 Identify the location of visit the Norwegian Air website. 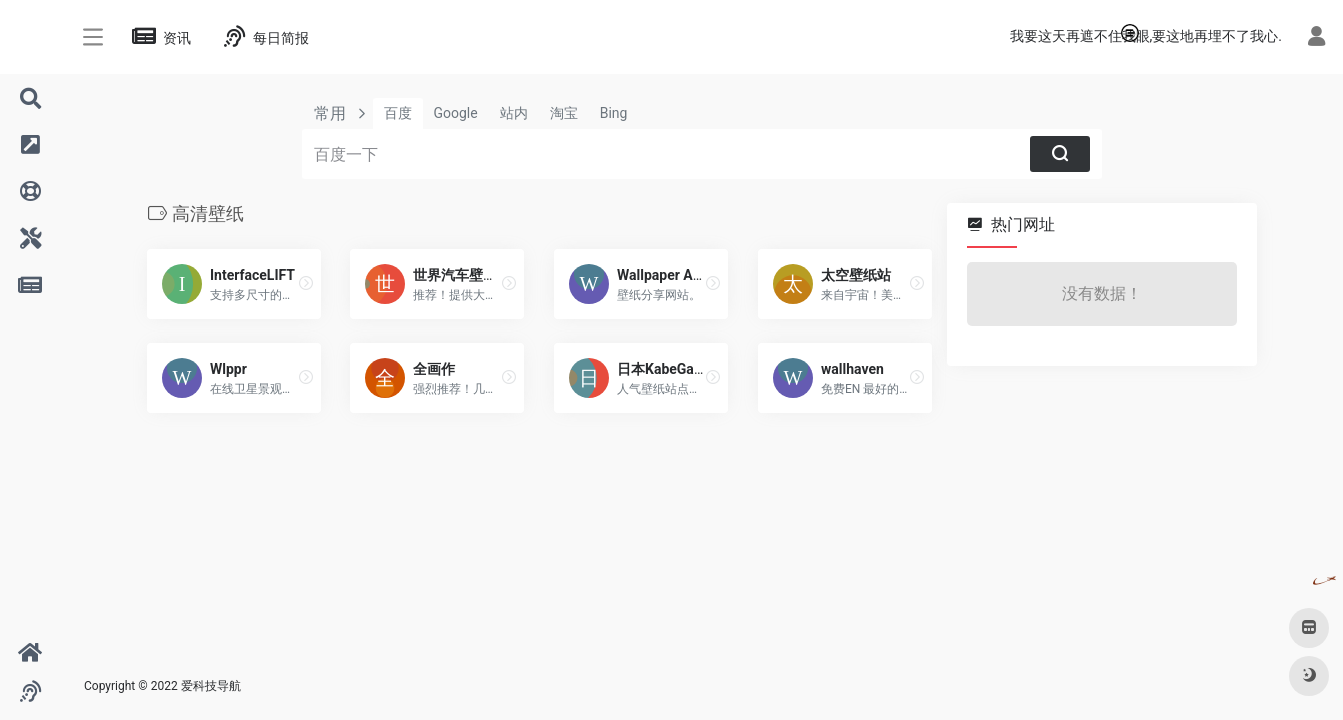
(1324, 580).